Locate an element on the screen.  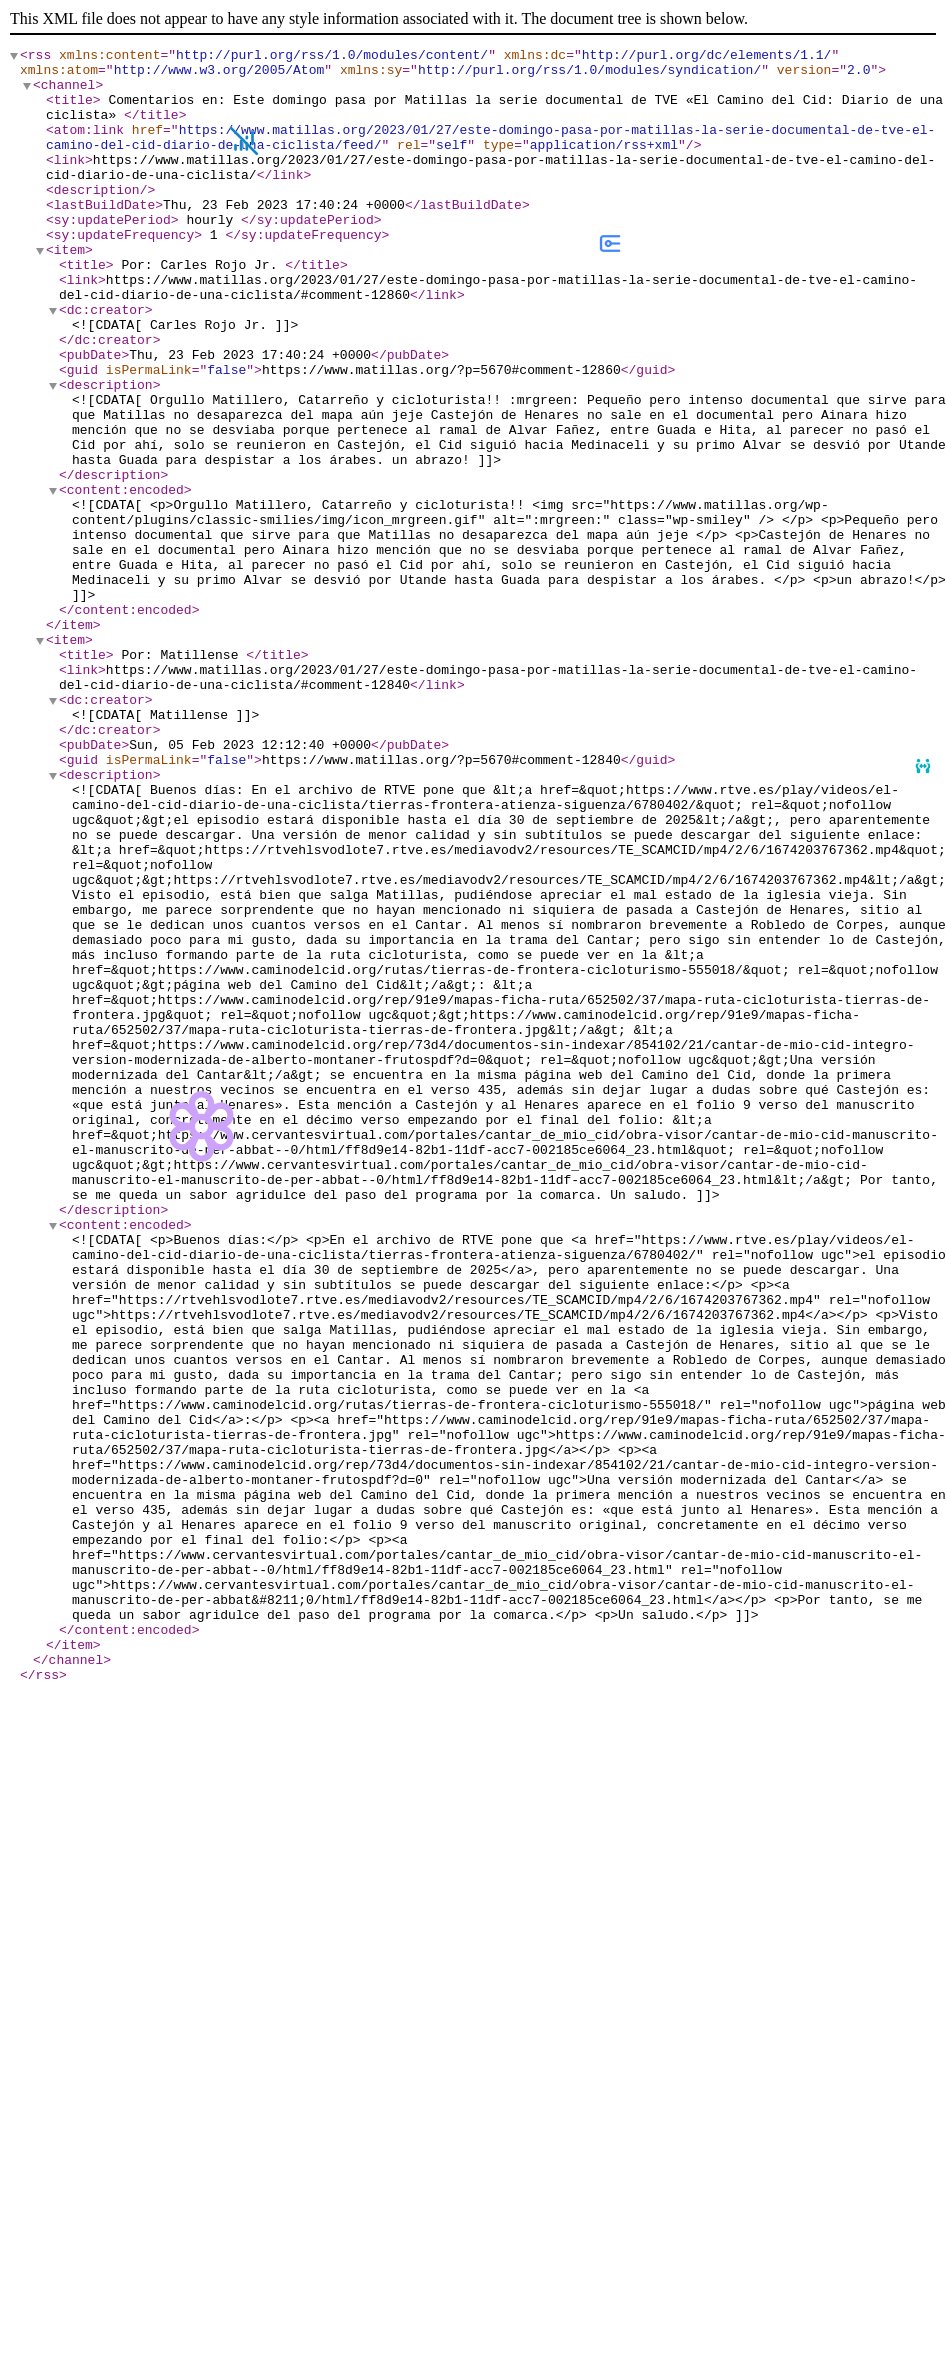
access your wallet or payment methods is located at coordinates (609, 243).